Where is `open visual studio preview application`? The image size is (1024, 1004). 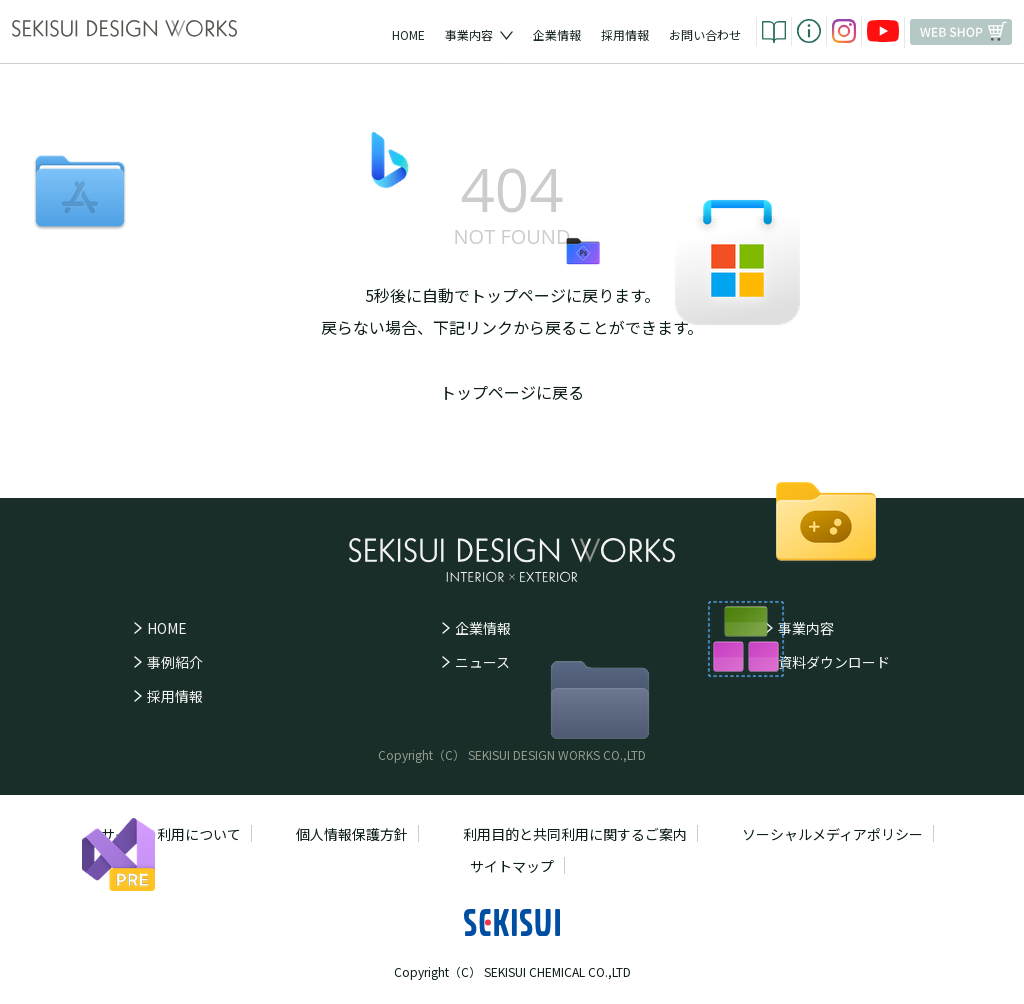
open visual studio preview application is located at coordinates (118, 854).